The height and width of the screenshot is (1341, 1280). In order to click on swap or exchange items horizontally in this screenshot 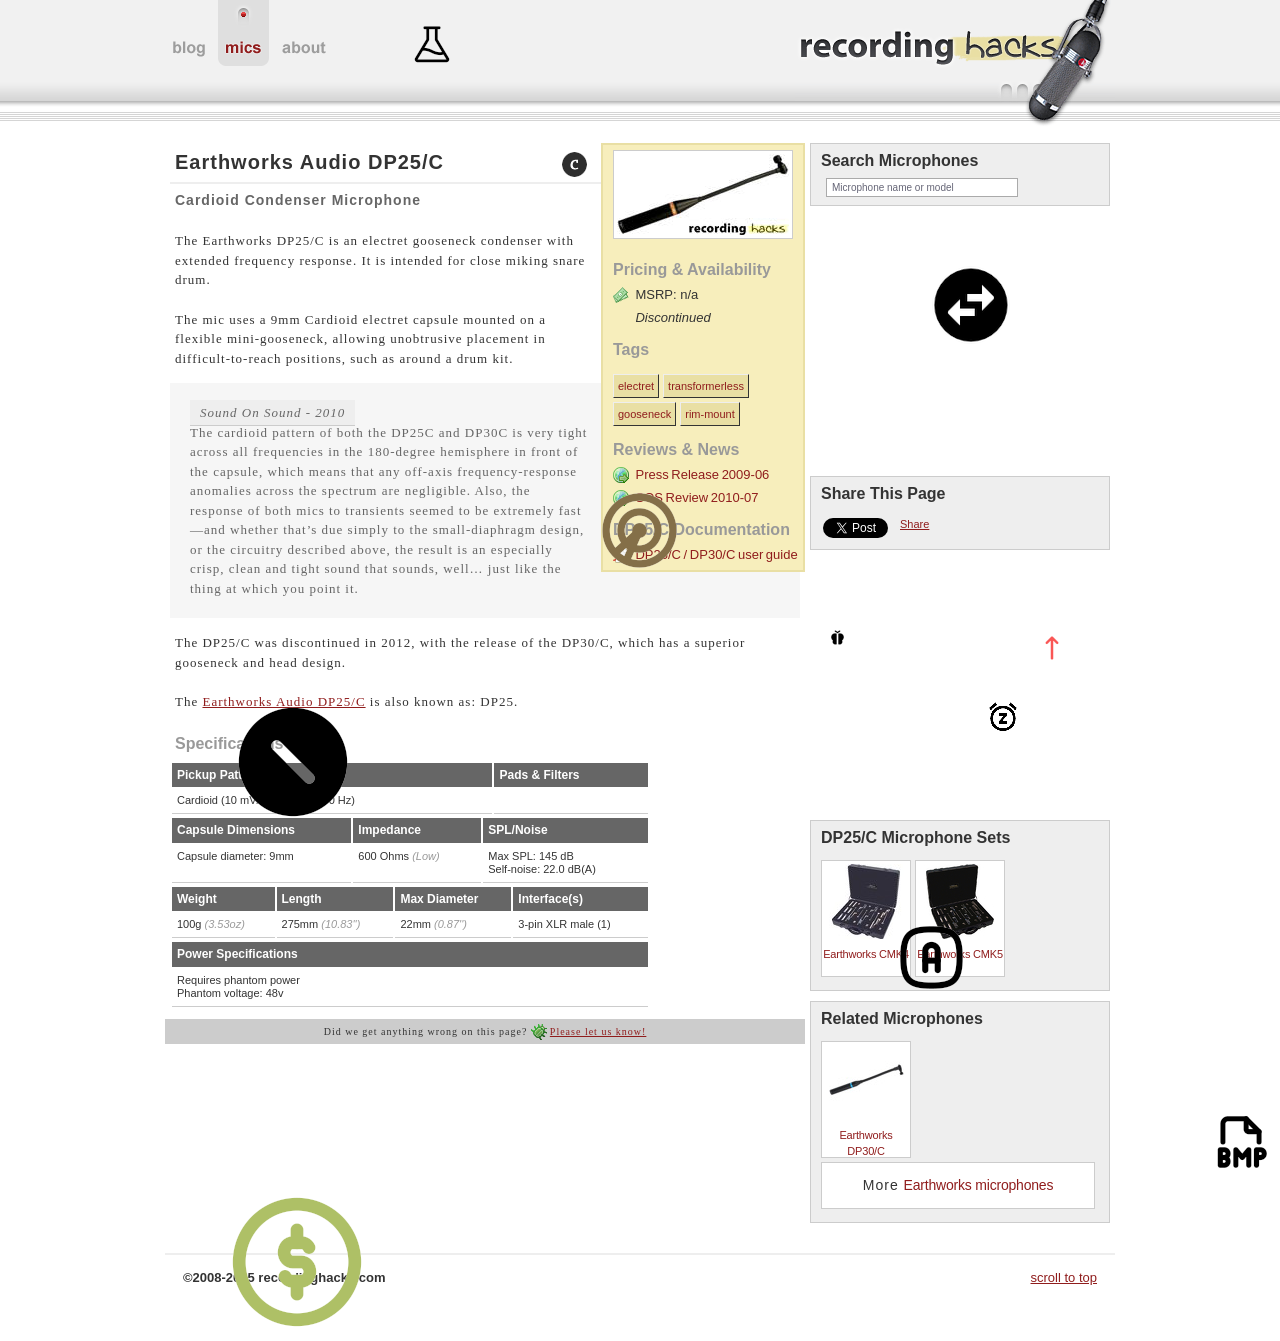, I will do `click(971, 305)`.